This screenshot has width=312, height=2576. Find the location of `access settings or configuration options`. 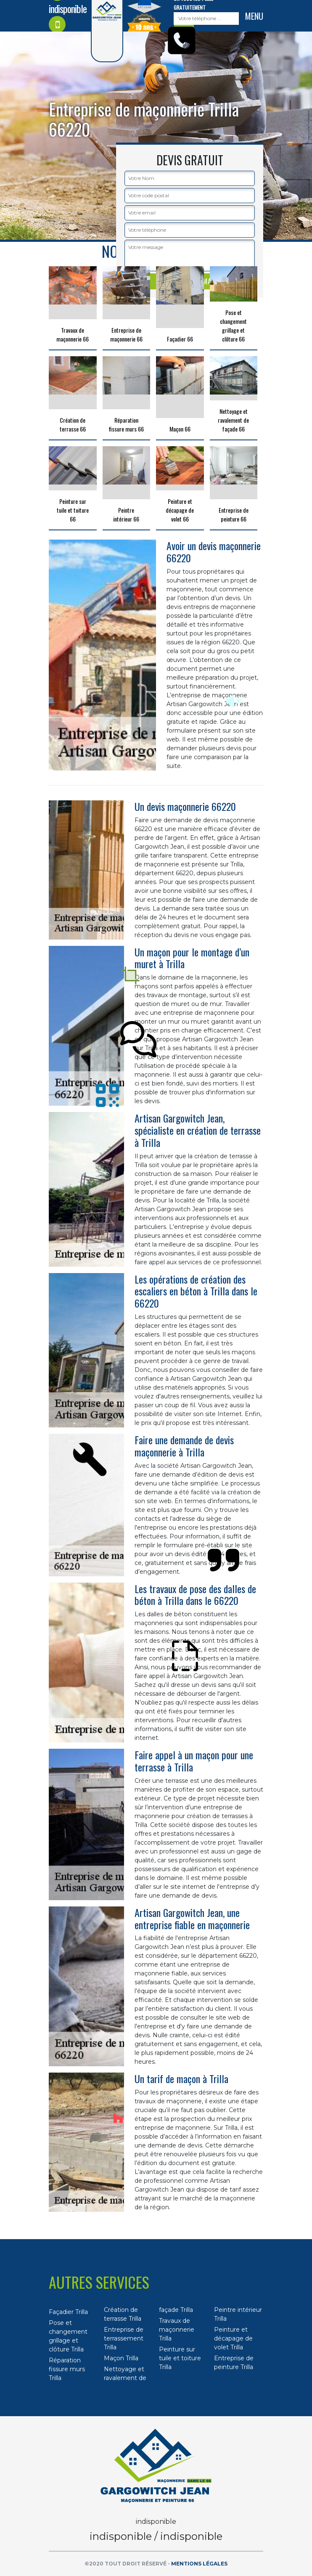

access settings or configuration options is located at coordinates (90, 1460).